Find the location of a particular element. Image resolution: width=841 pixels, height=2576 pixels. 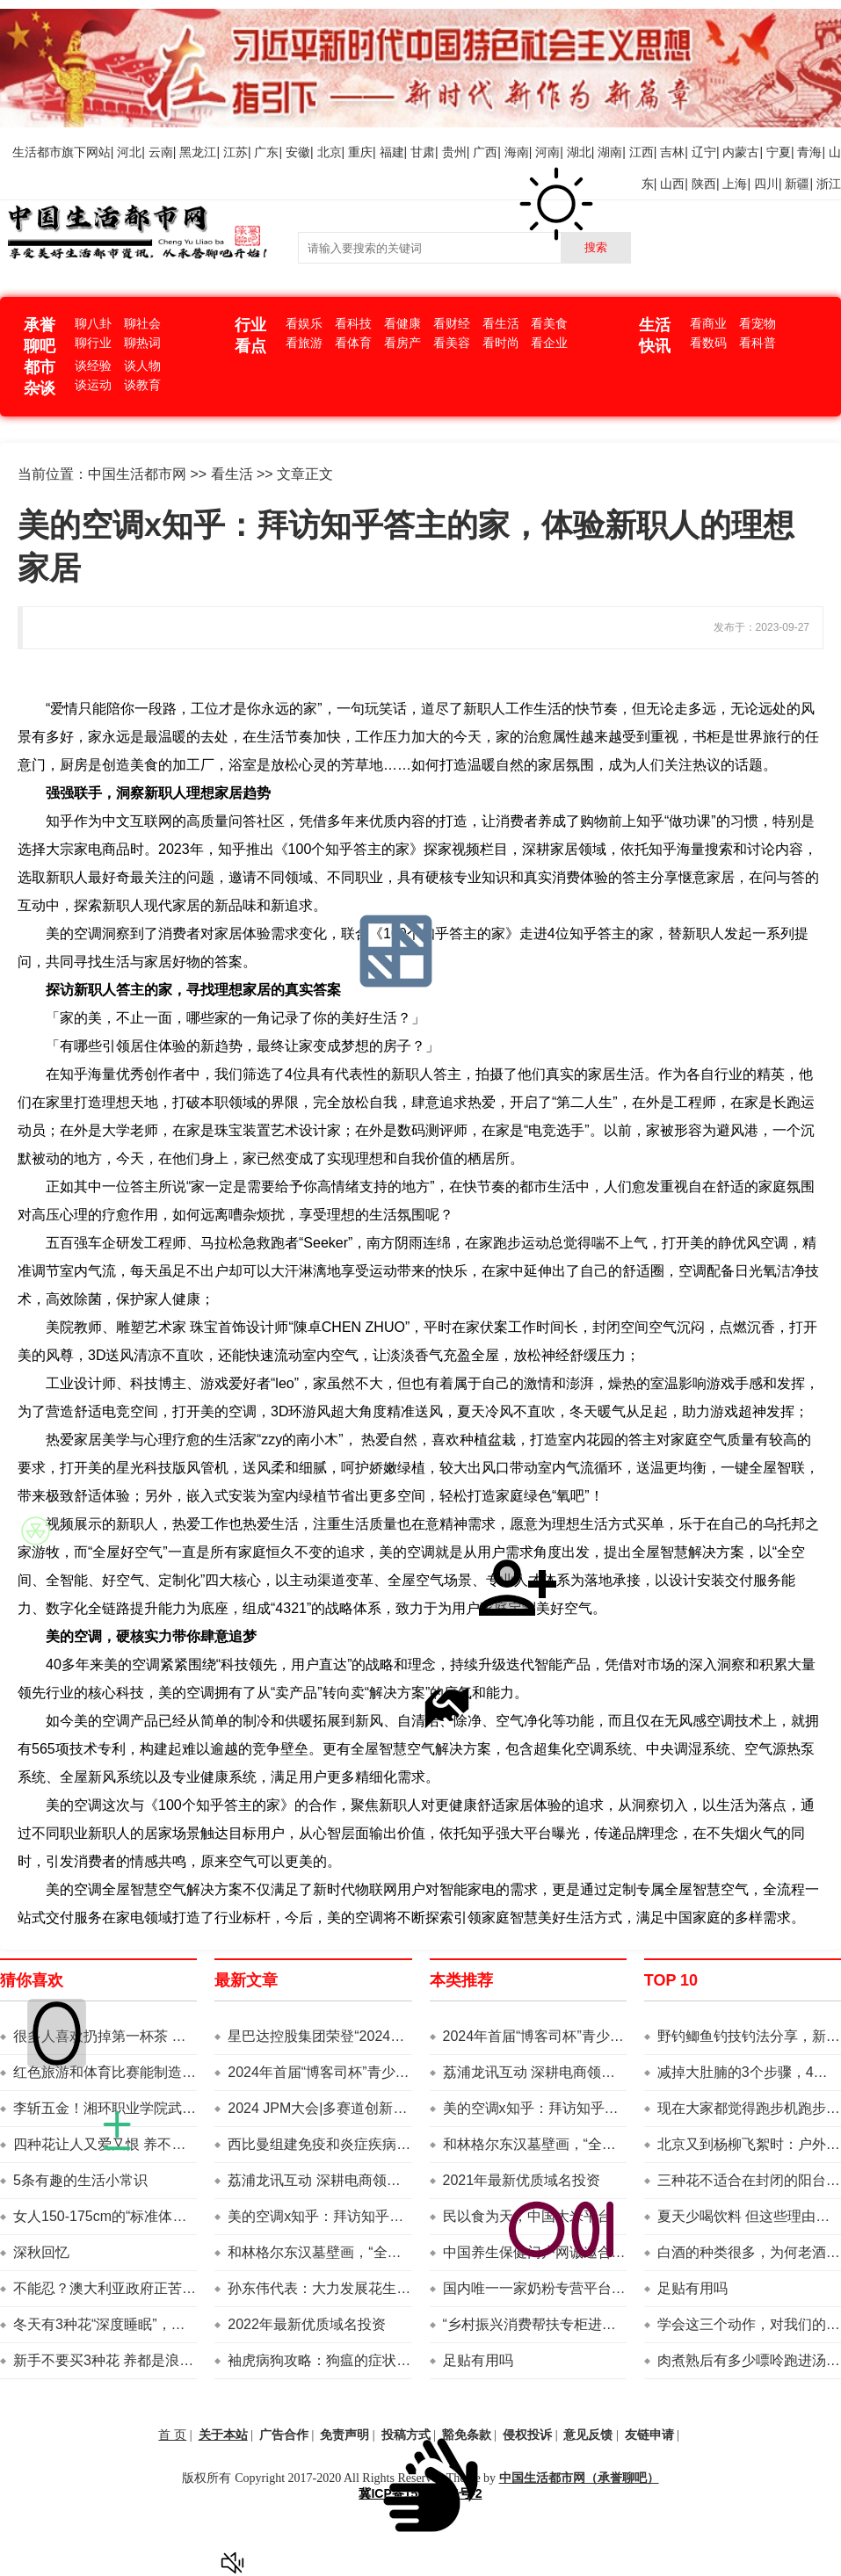

link to medium profile or article is located at coordinates (561, 2229).